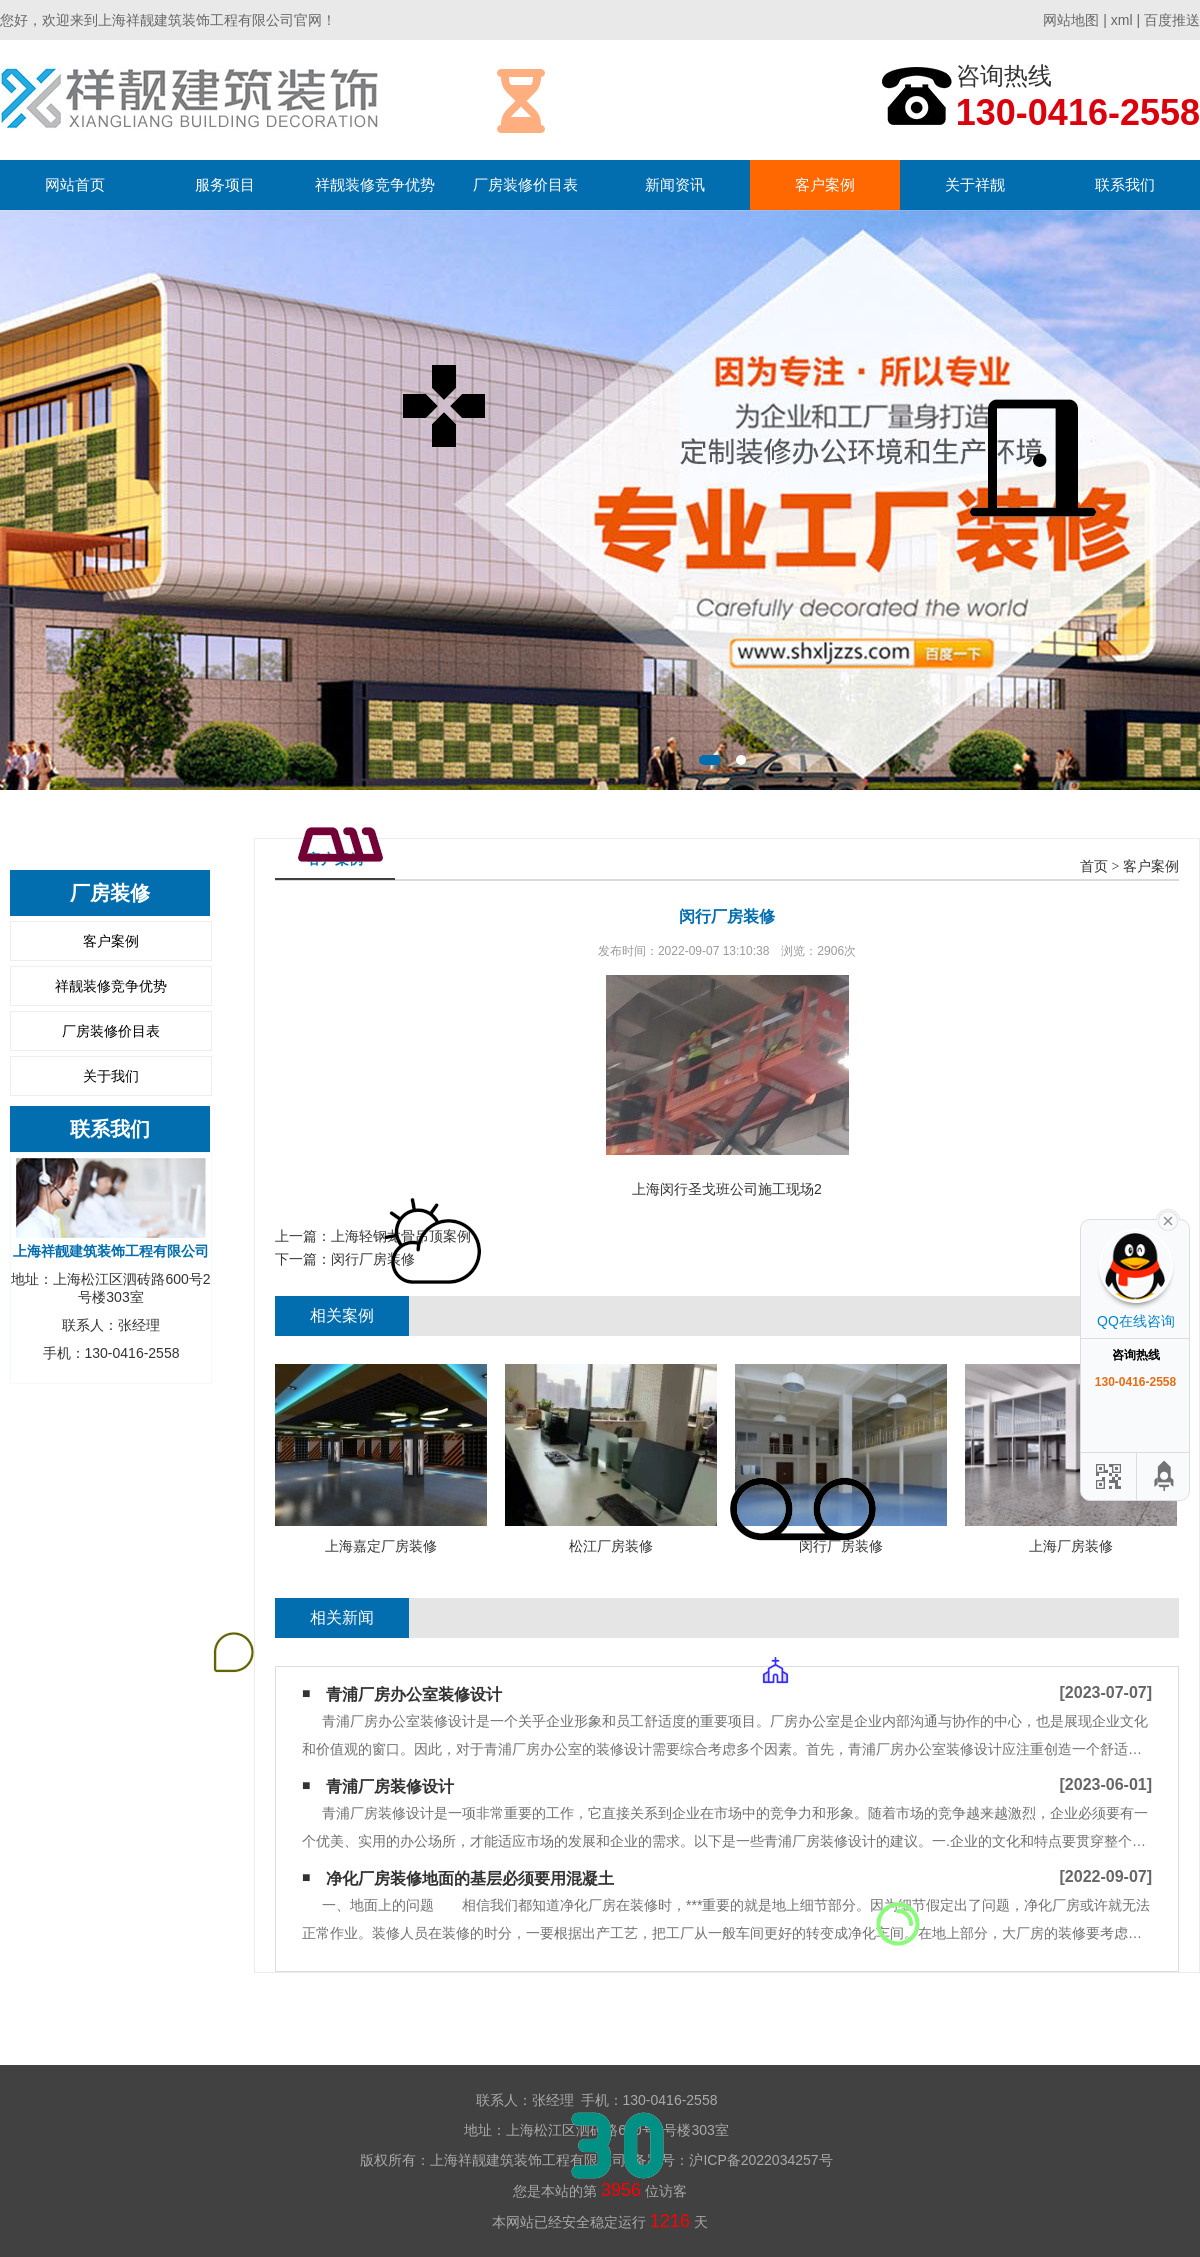  I want to click on switch between open browser tabs, so click(340, 844).